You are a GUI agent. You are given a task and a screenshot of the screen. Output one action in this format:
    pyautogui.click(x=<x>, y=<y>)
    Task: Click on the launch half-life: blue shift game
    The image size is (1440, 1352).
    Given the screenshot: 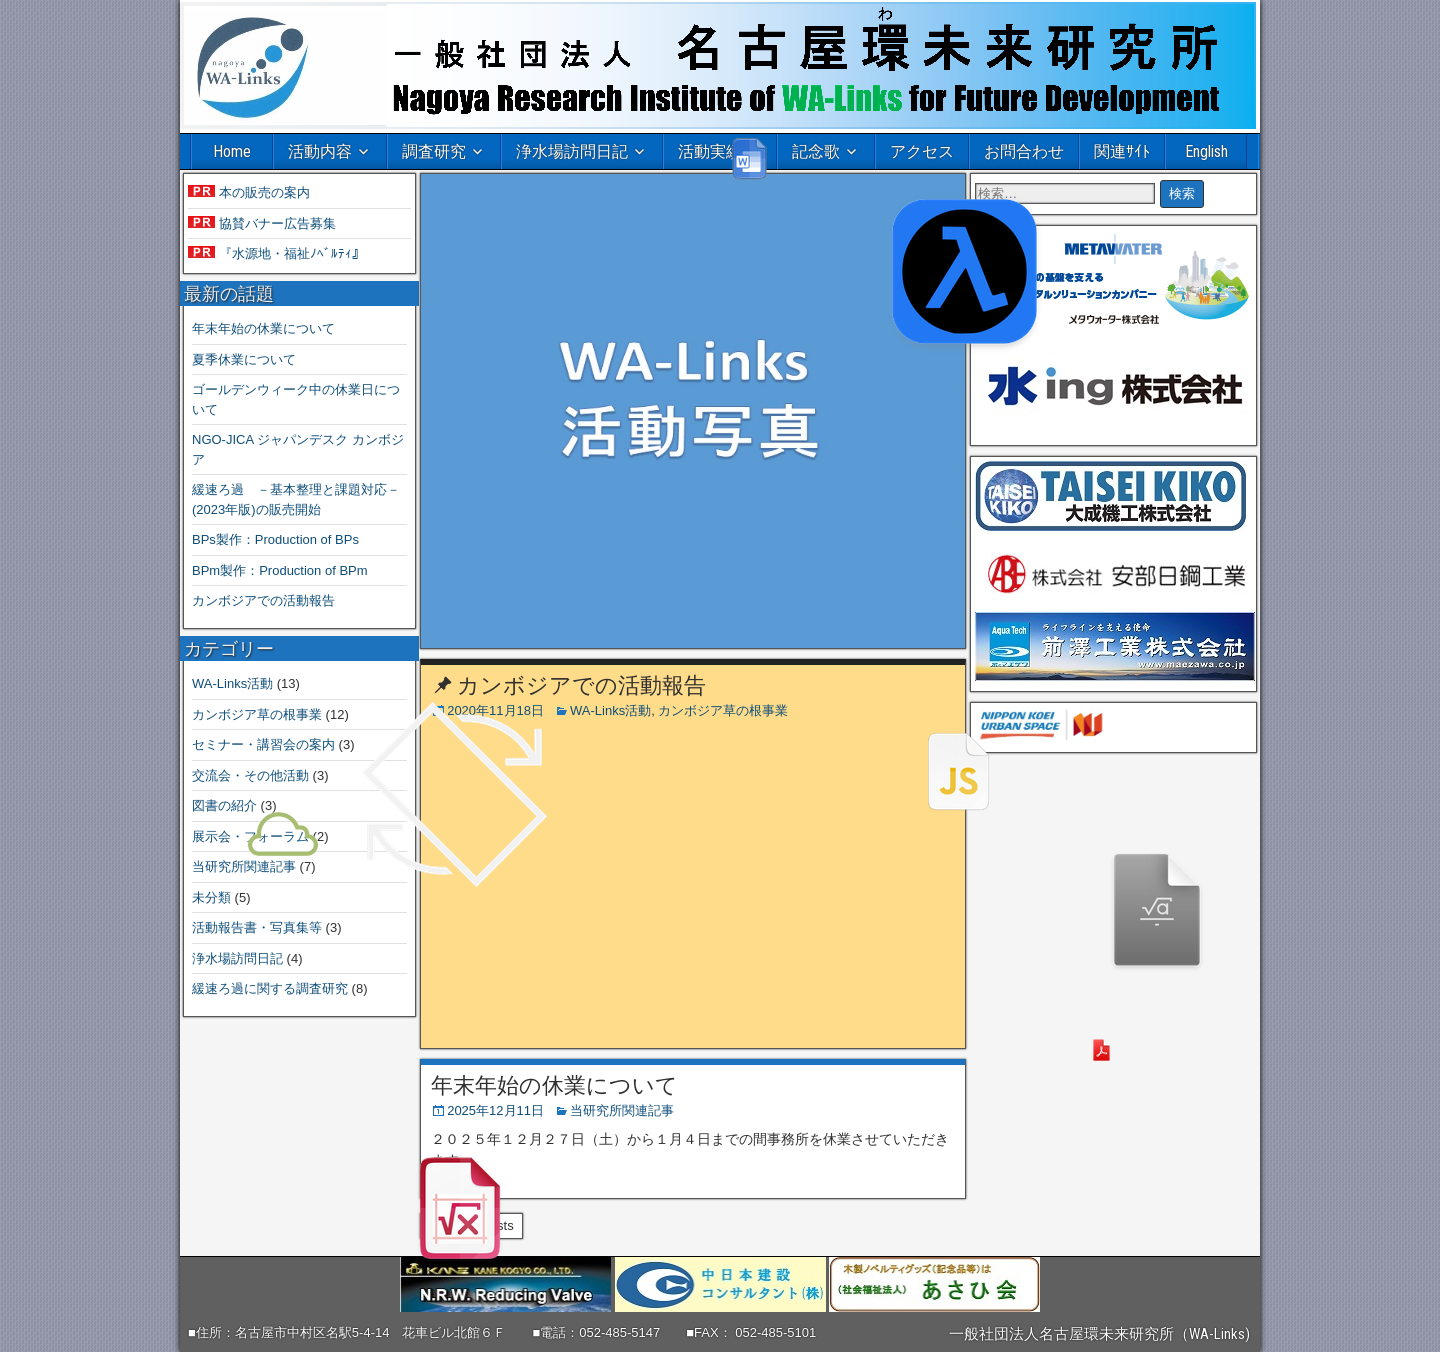 What is the action you would take?
    pyautogui.click(x=964, y=271)
    